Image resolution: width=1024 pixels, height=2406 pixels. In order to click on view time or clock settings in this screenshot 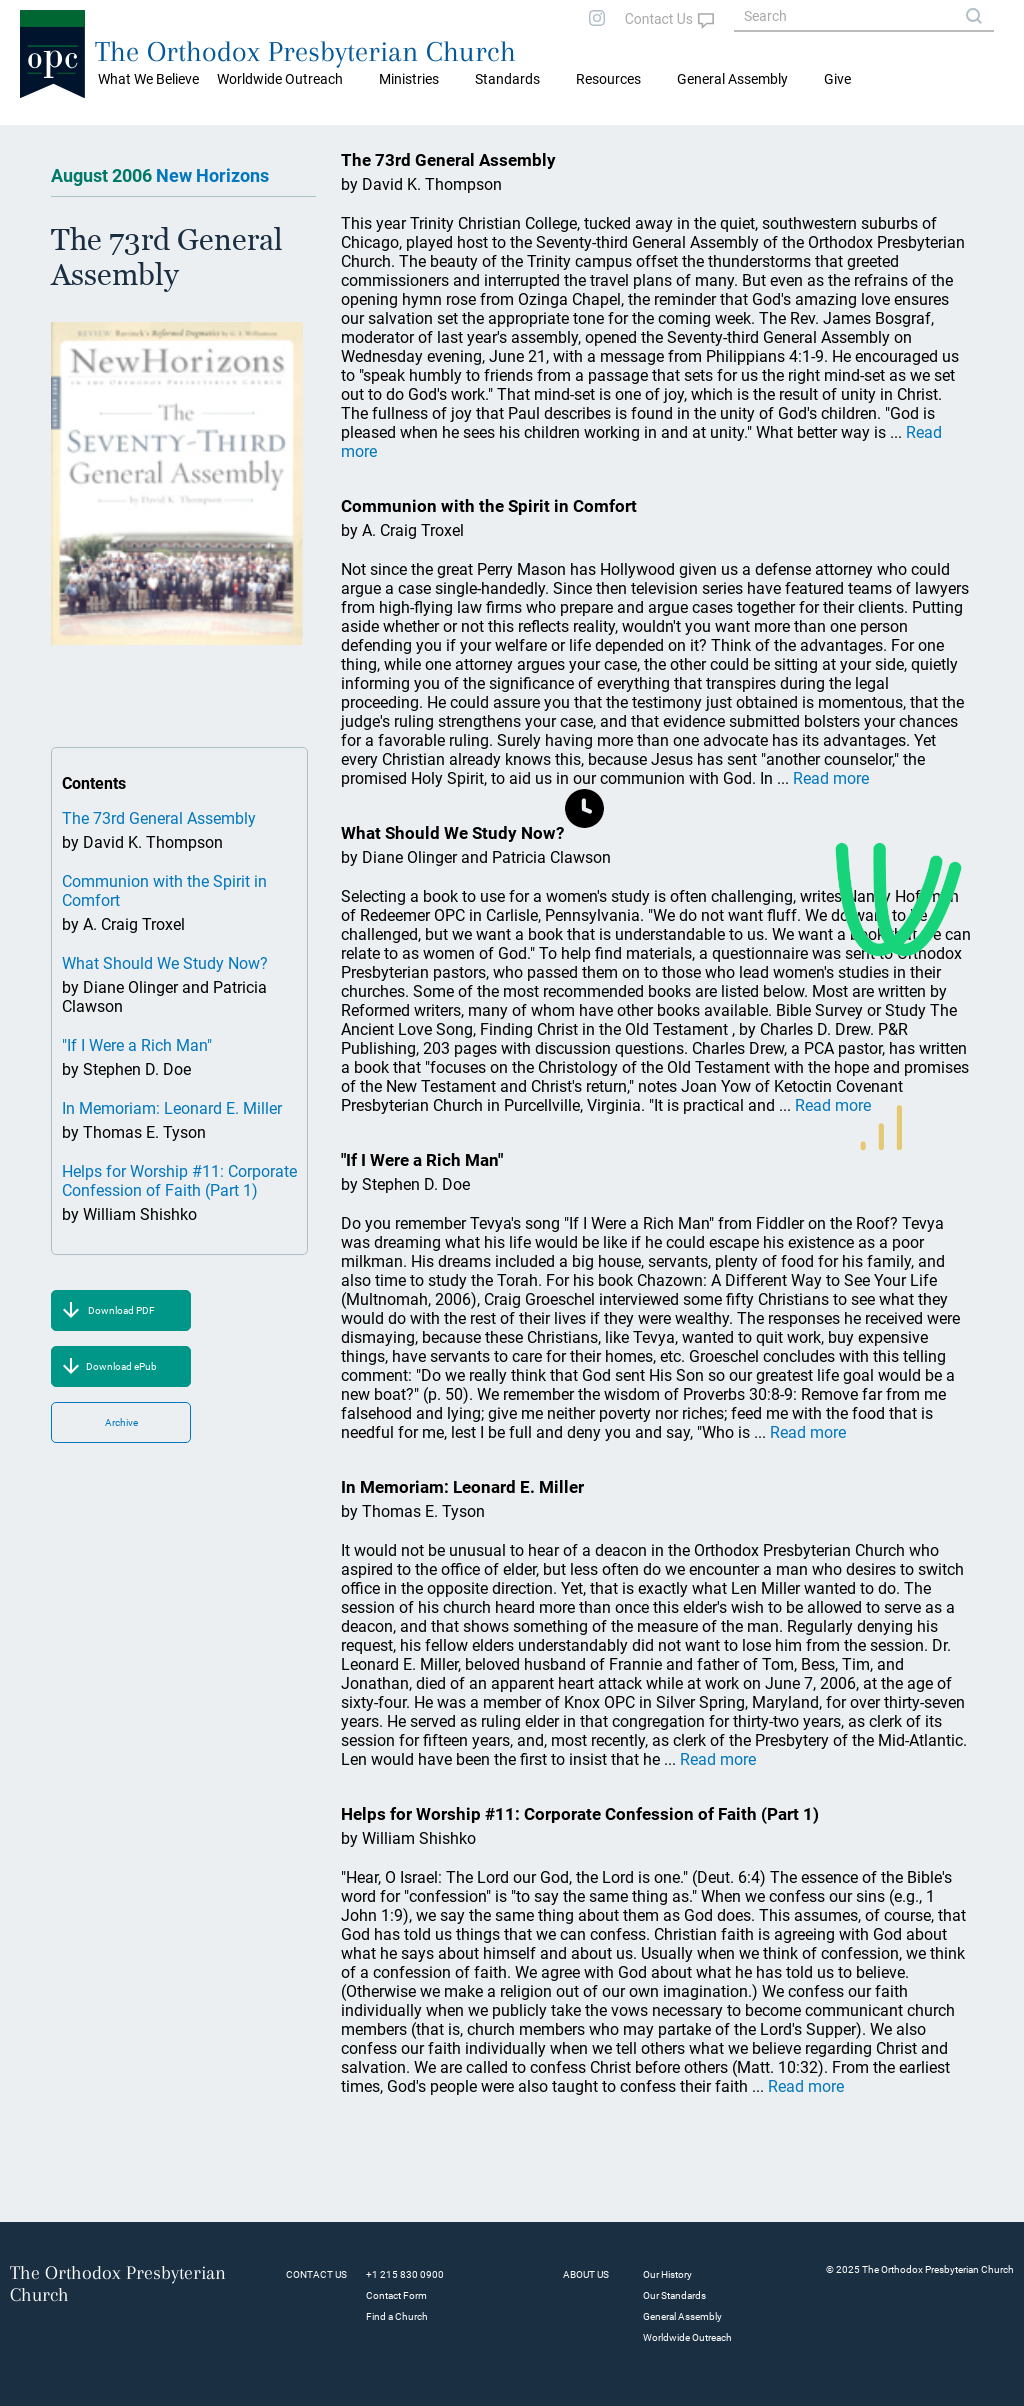, I will do `click(584, 808)`.